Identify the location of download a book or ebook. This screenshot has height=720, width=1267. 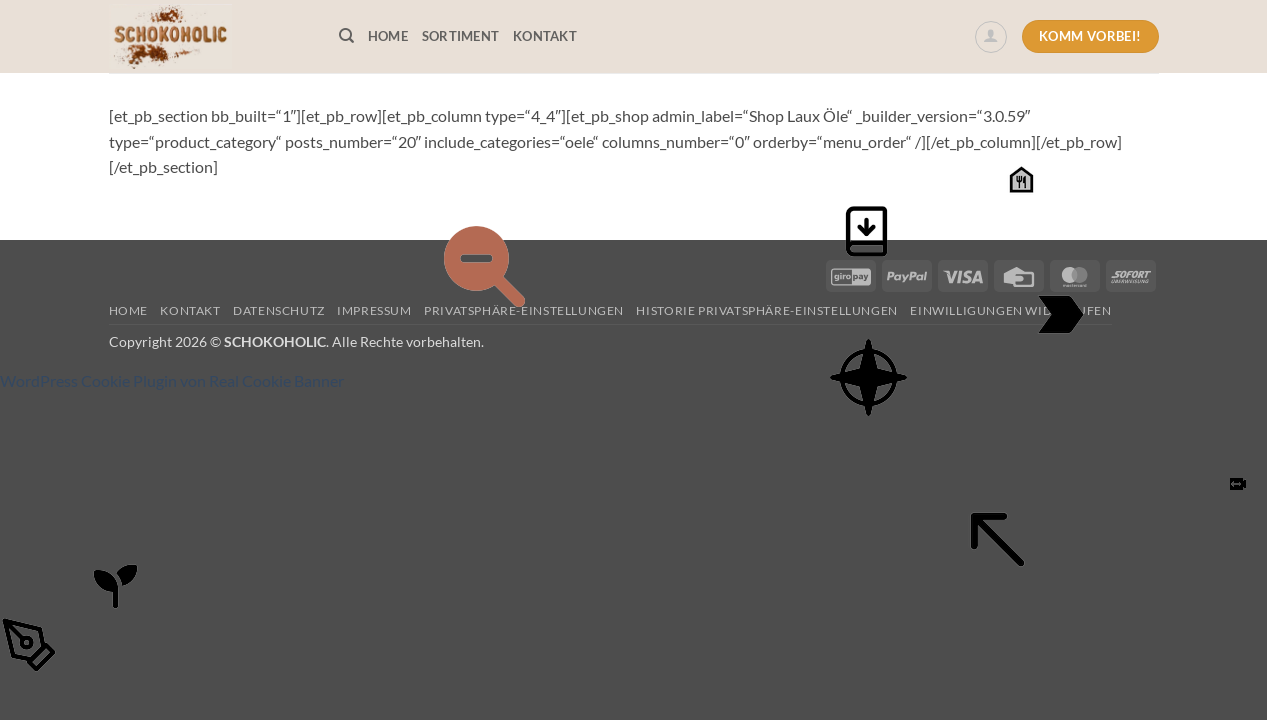
(866, 231).